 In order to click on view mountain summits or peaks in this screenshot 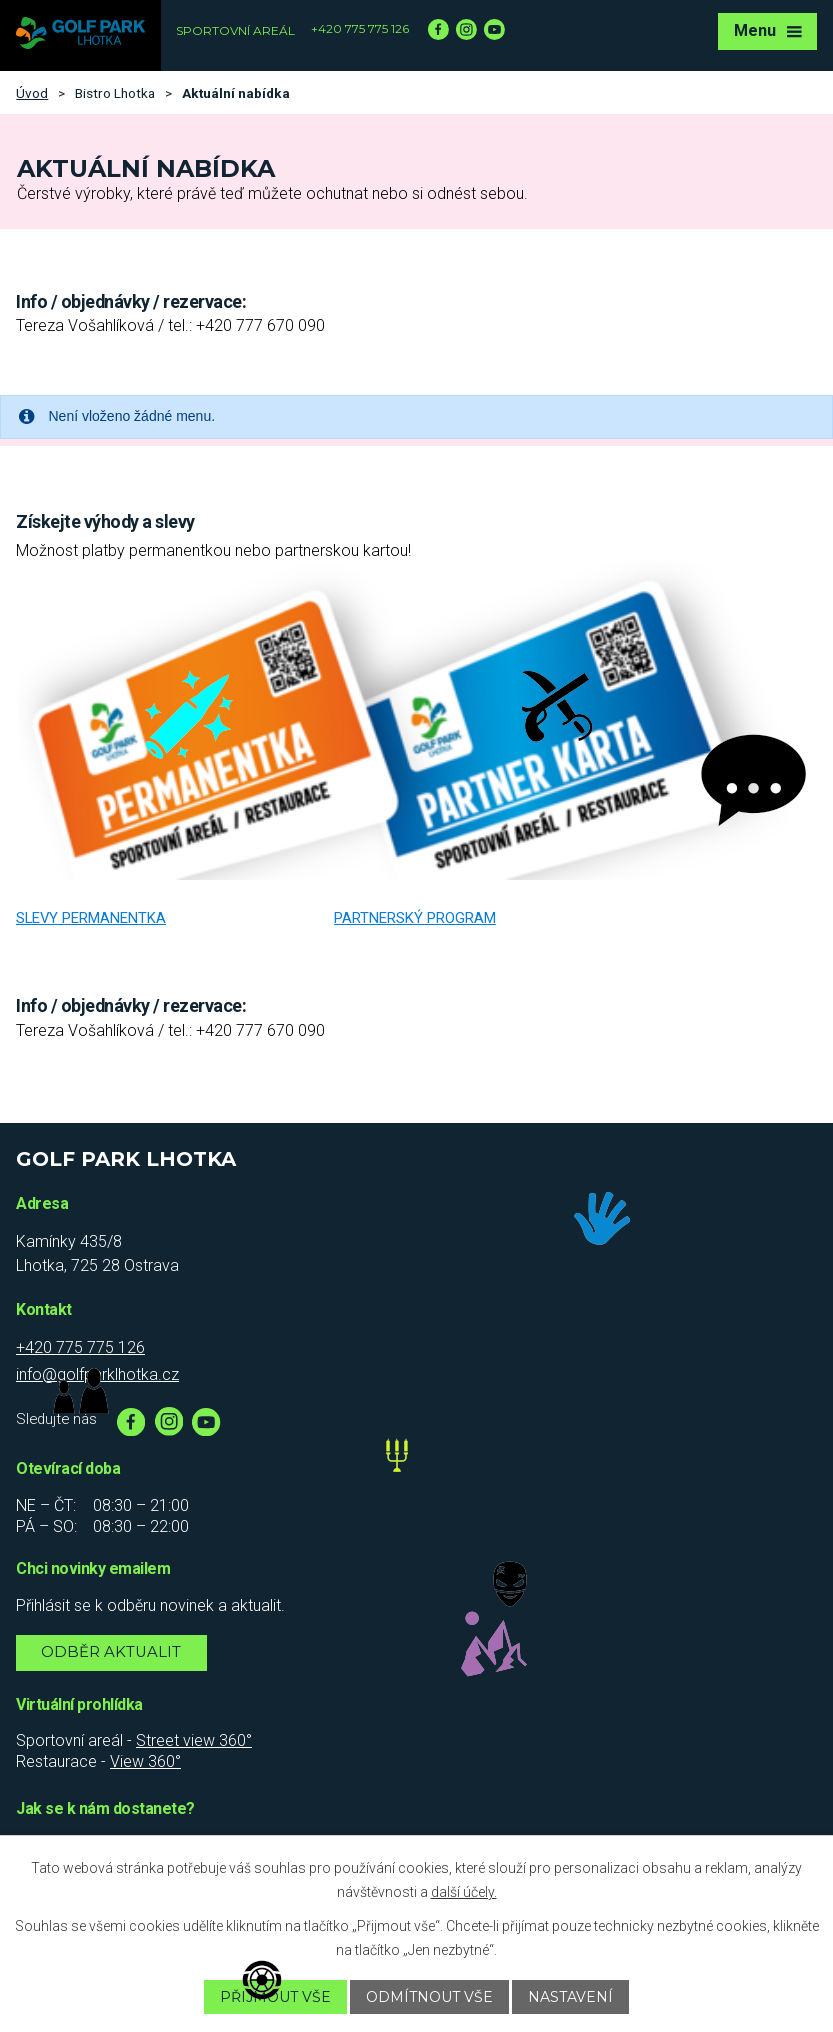, I will do `click(494, 1644)`.